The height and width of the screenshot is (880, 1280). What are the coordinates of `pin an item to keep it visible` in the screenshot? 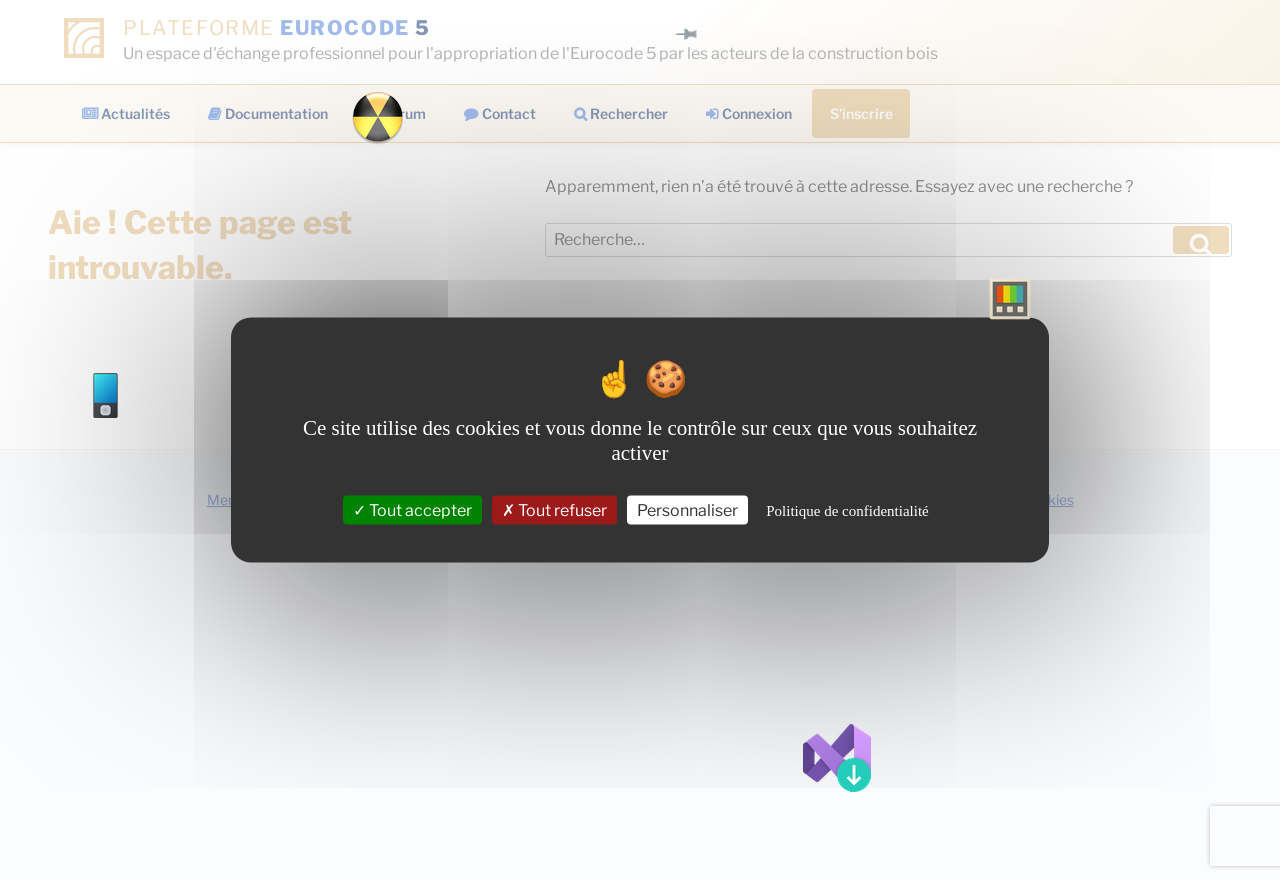 It's located at (686, 35).